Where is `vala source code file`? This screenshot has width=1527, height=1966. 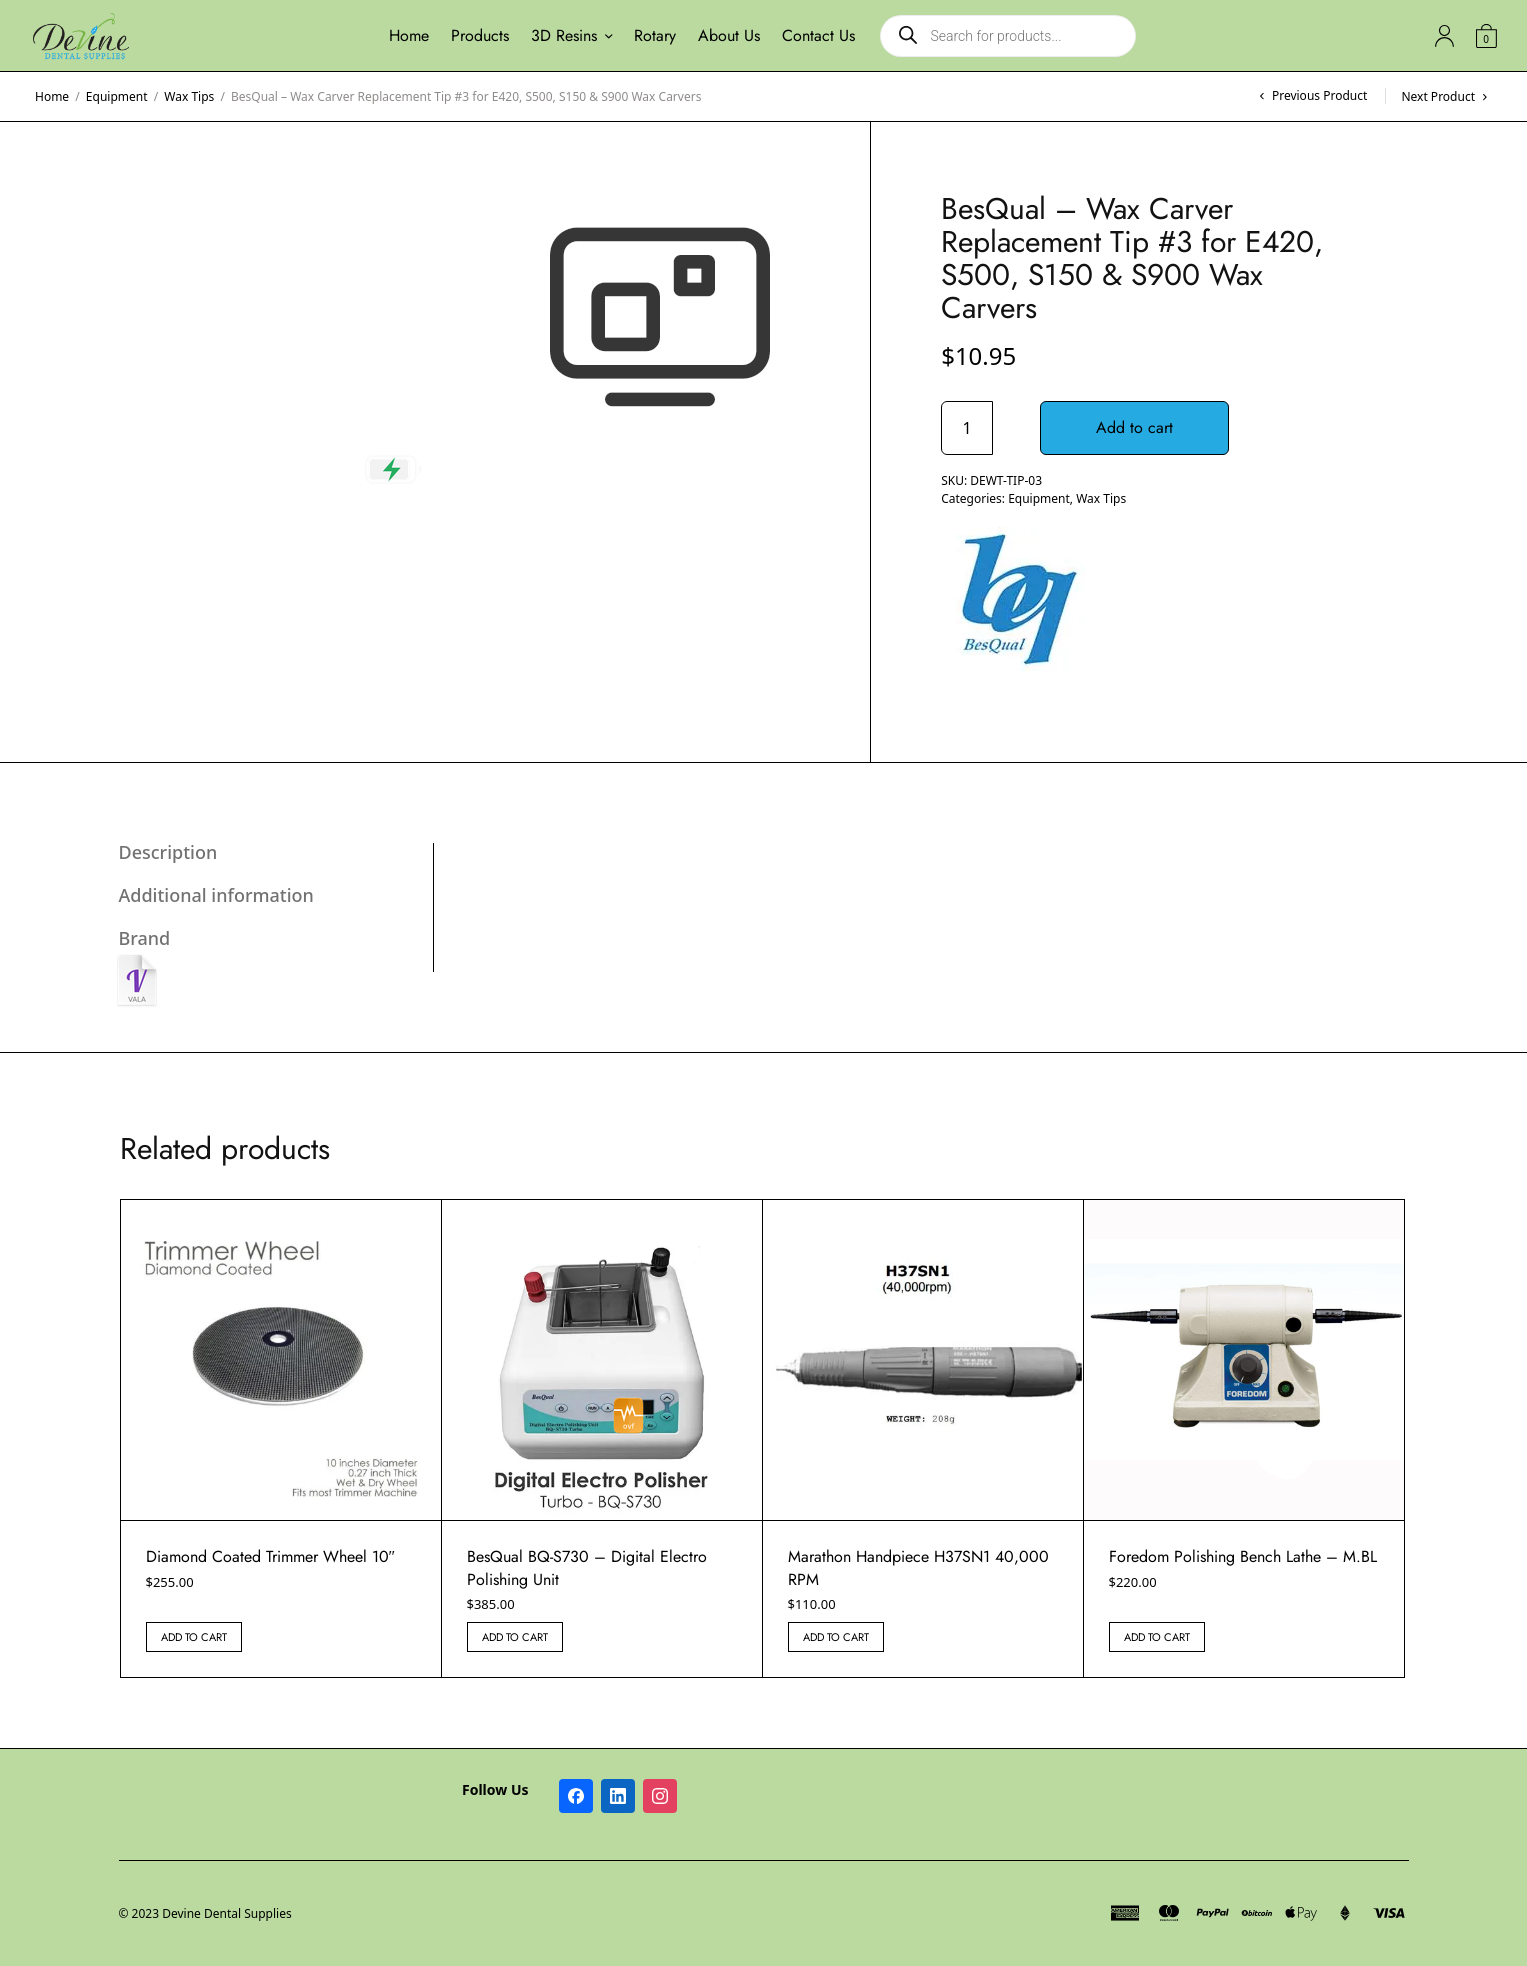 vala source code file is located at coordinates (137, 981).